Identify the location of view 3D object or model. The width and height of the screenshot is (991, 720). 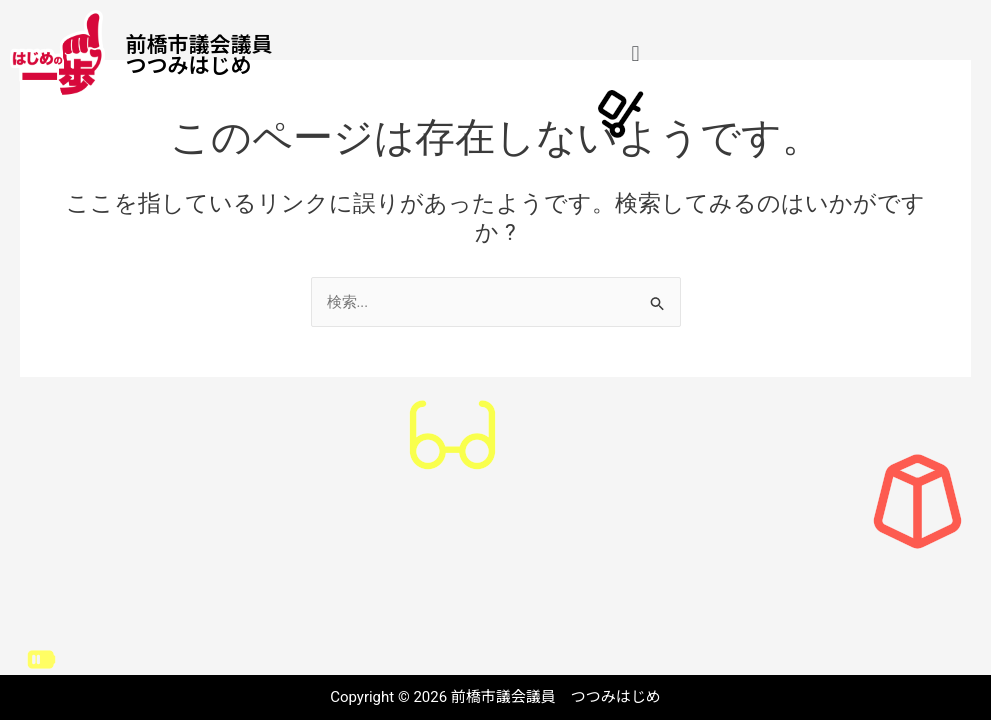
(917, 502).